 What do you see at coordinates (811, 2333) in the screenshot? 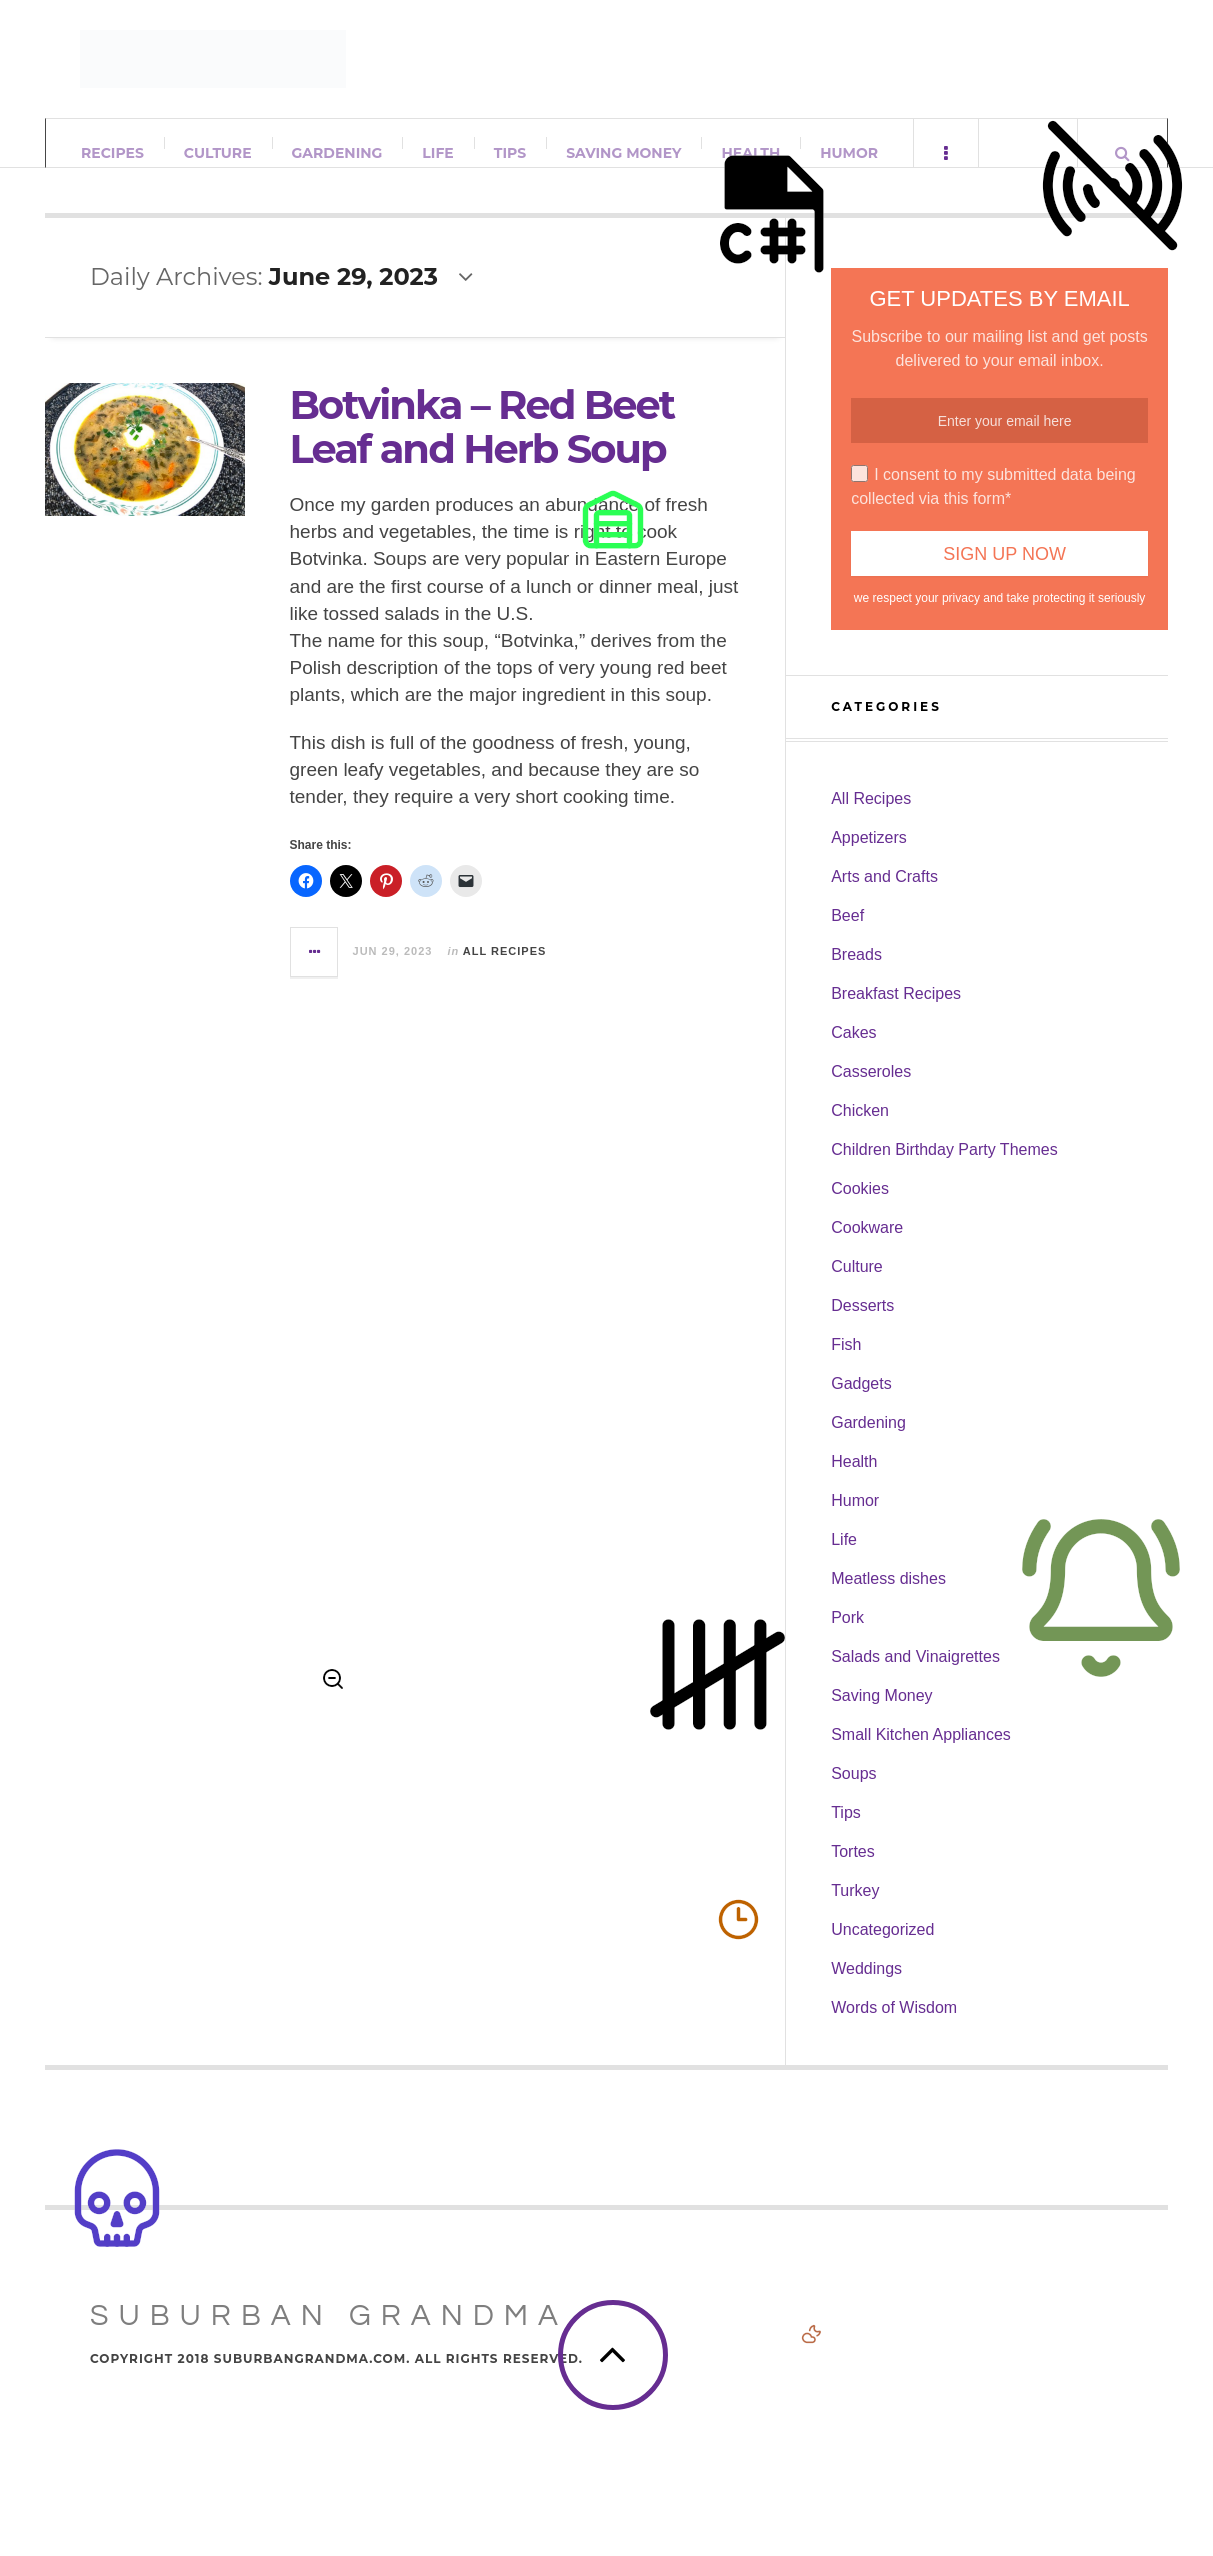
I see `indicates nighttime or evening weather conditions` at bounding box center [811, 2333].